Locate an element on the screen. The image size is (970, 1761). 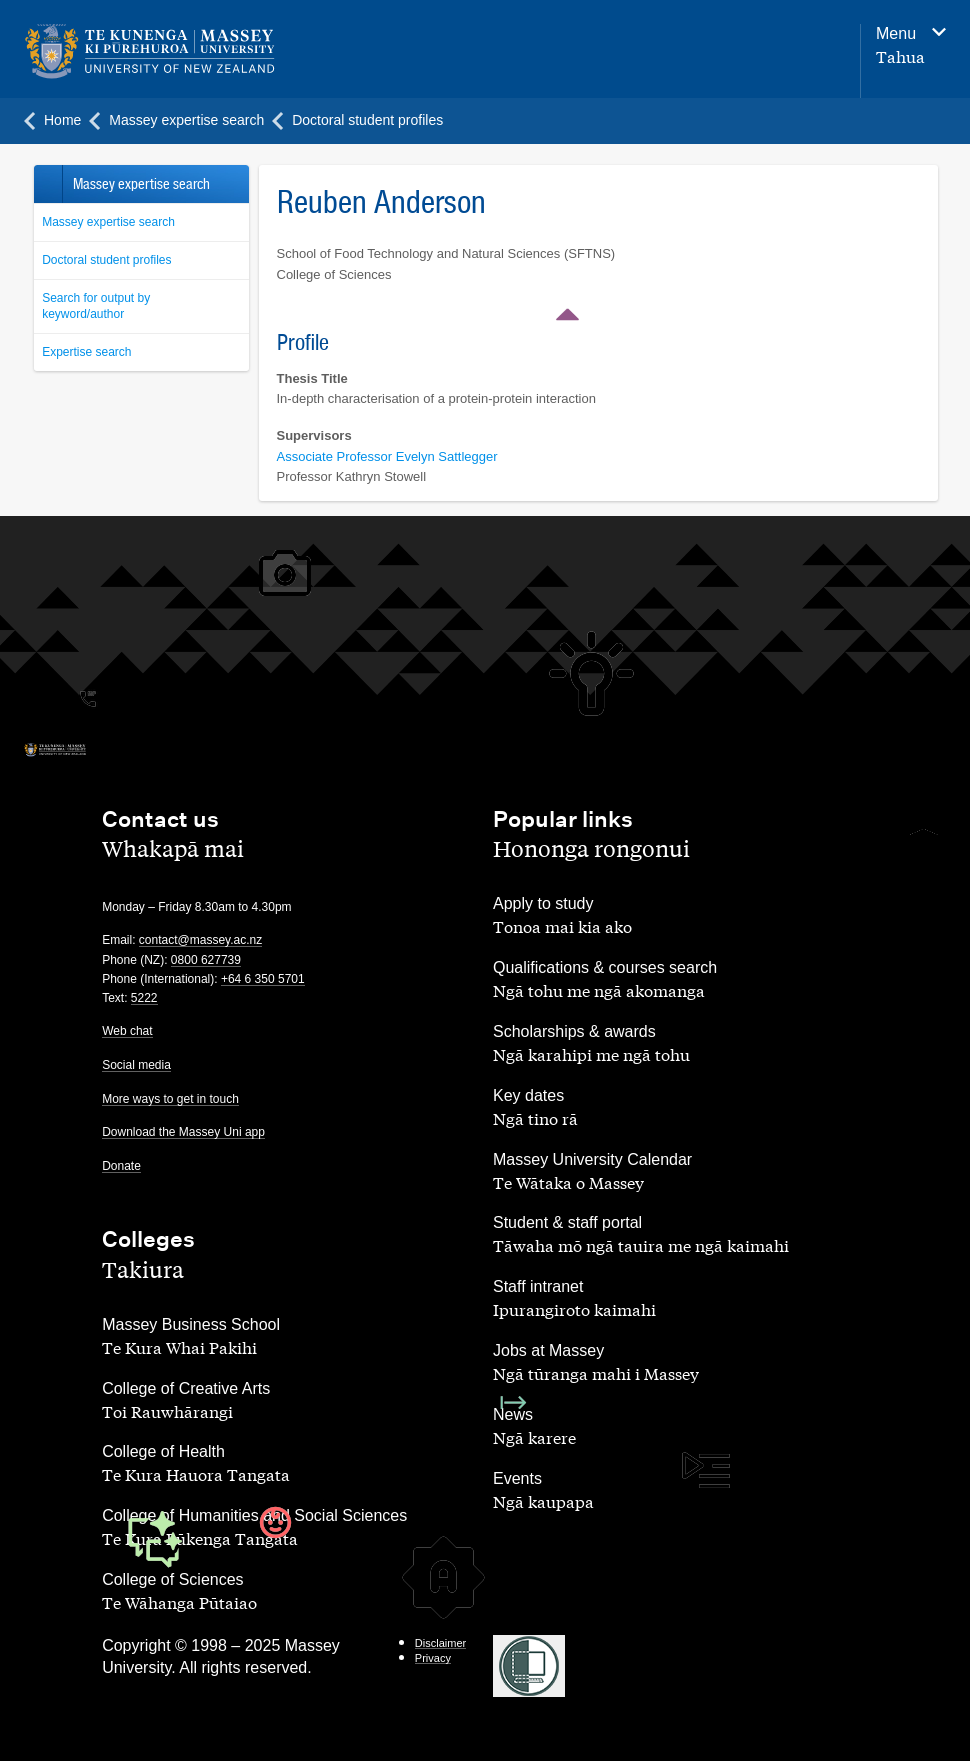
step through code one line at a time during debugging is located at coordinates (706, 1471).